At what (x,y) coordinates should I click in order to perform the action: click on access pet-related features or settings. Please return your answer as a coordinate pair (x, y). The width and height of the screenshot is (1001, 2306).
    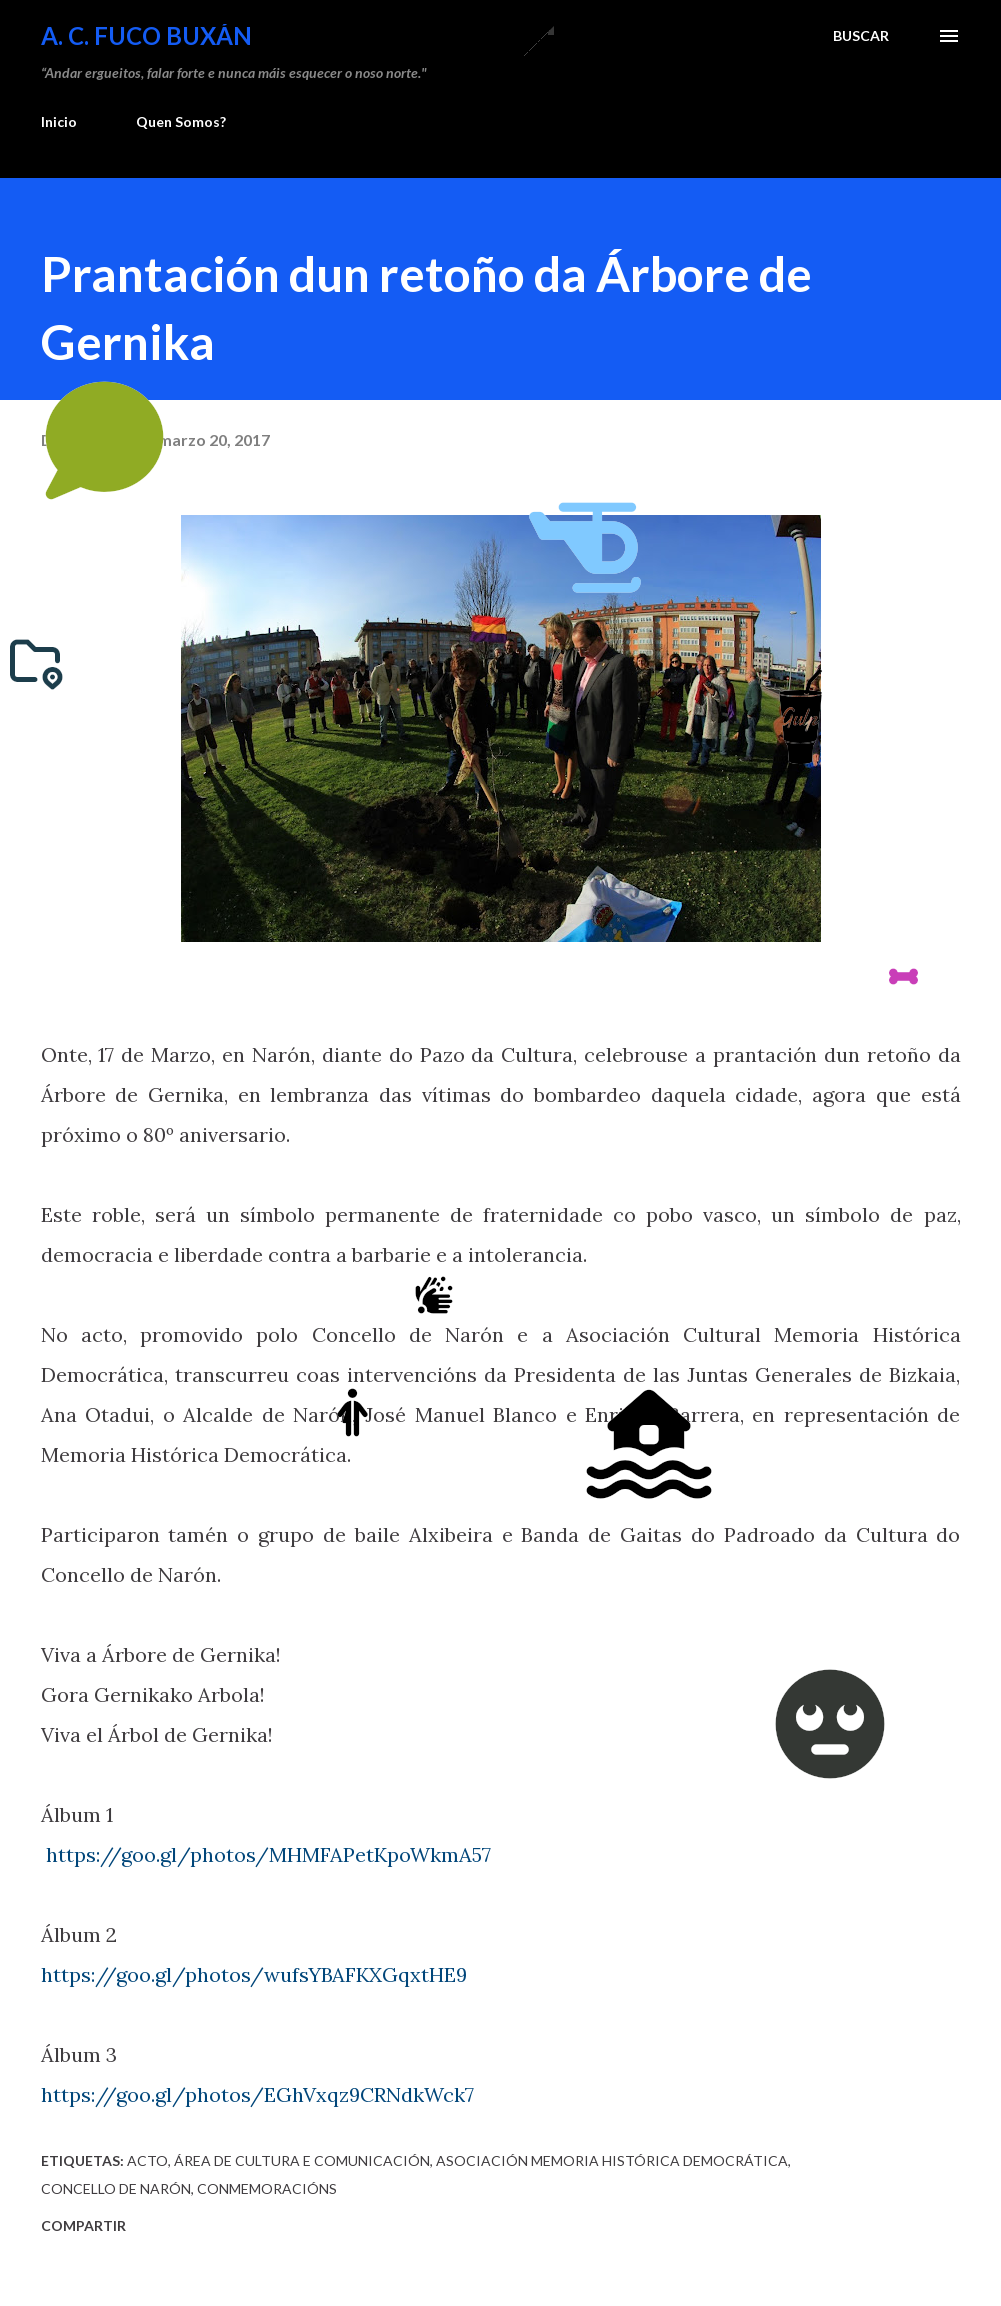
    Looking at the image, I should click on (903, 976).